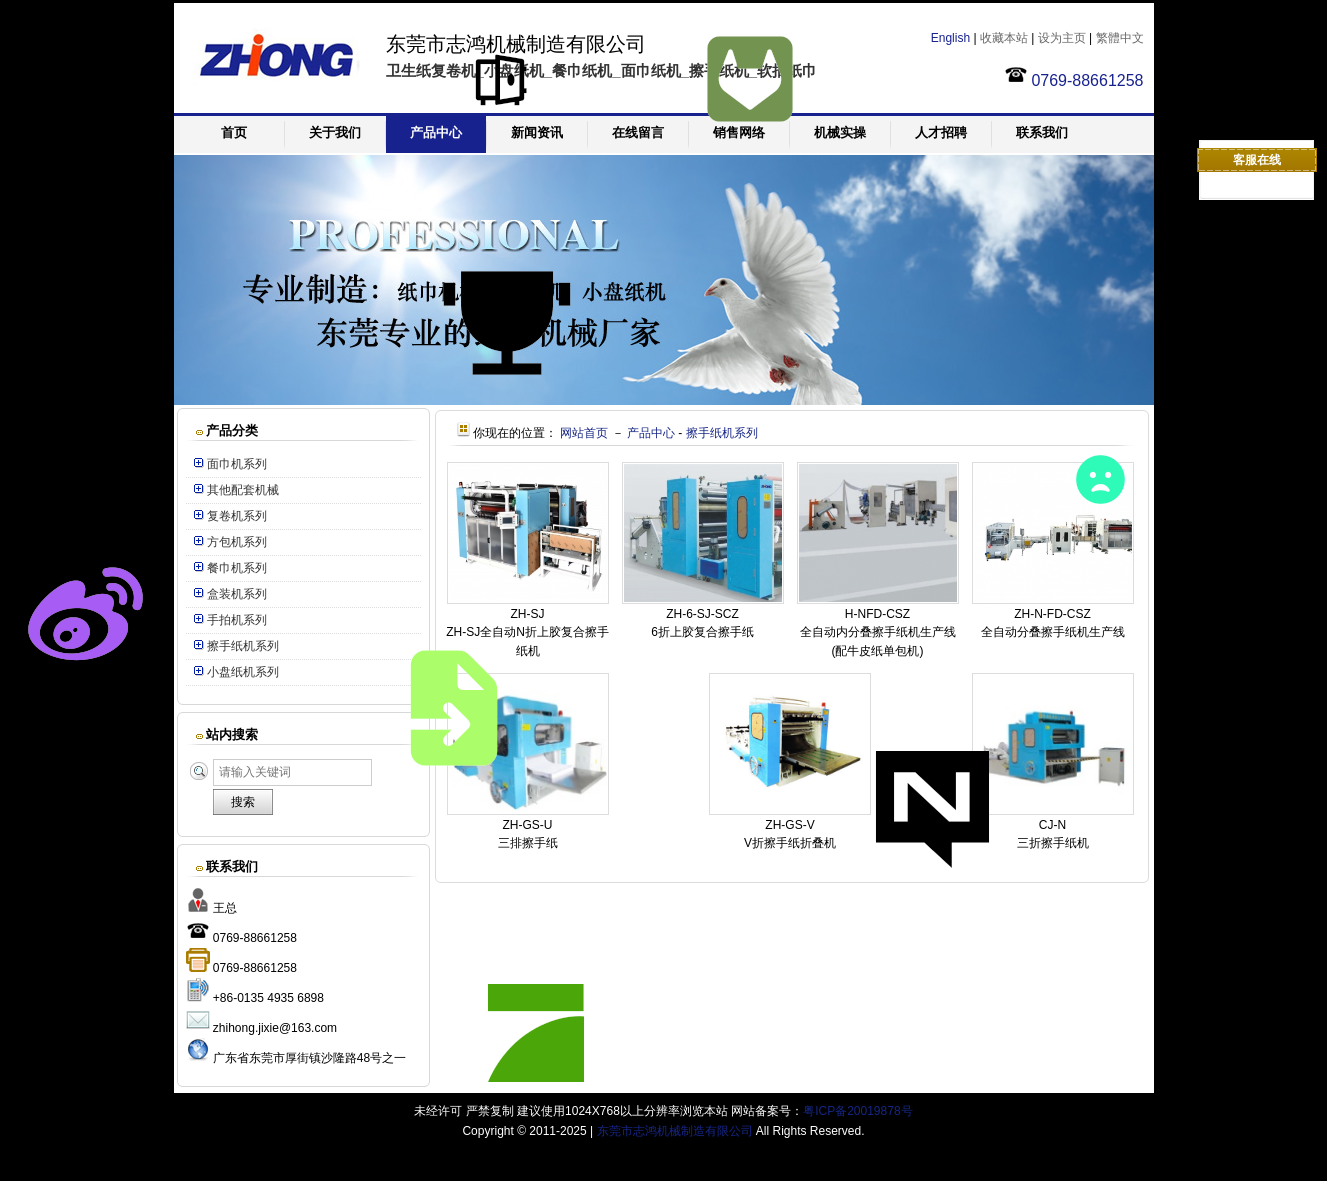 The width and height of the screenshot is (1327, 1181). What do you see at coordinates (507, 323) in the screenshot?
I see `view achievements or awards` at bounding box center [507, 323].